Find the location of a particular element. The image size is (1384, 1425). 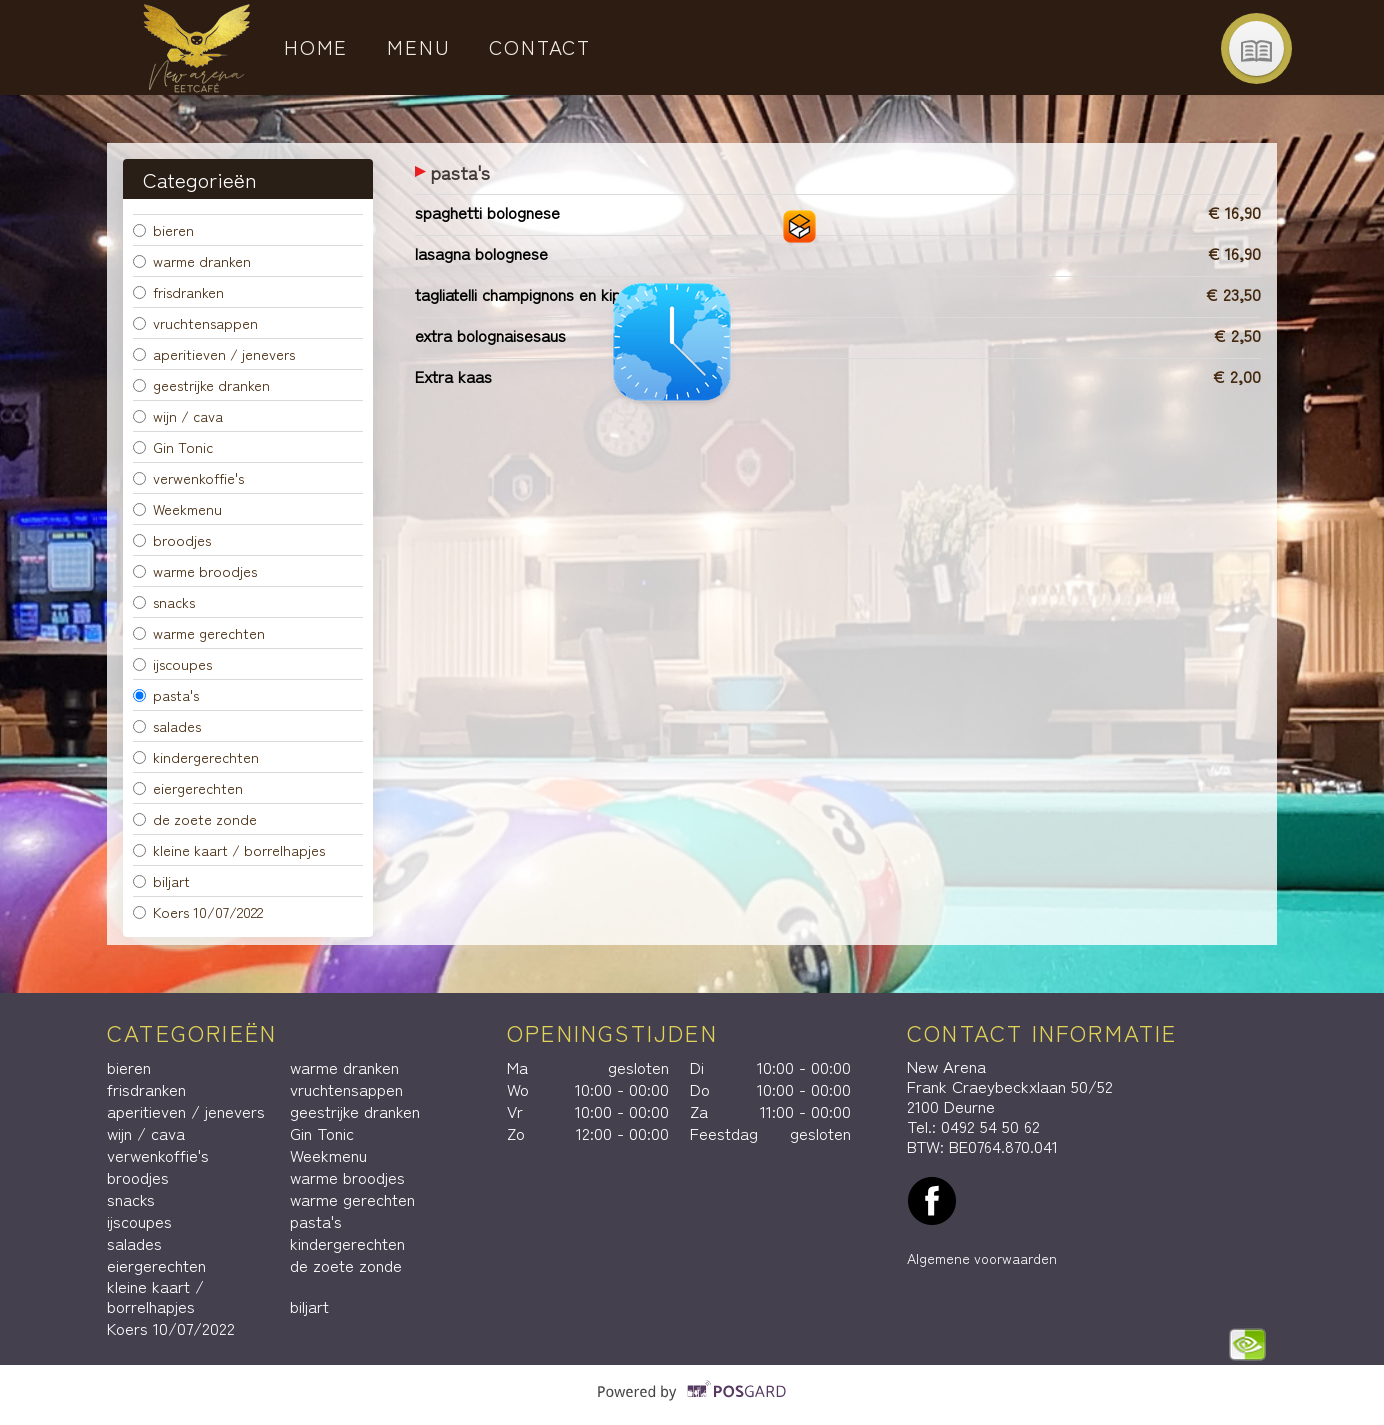

open gazebo robotics simulation app is located at coordinates (799, 226).